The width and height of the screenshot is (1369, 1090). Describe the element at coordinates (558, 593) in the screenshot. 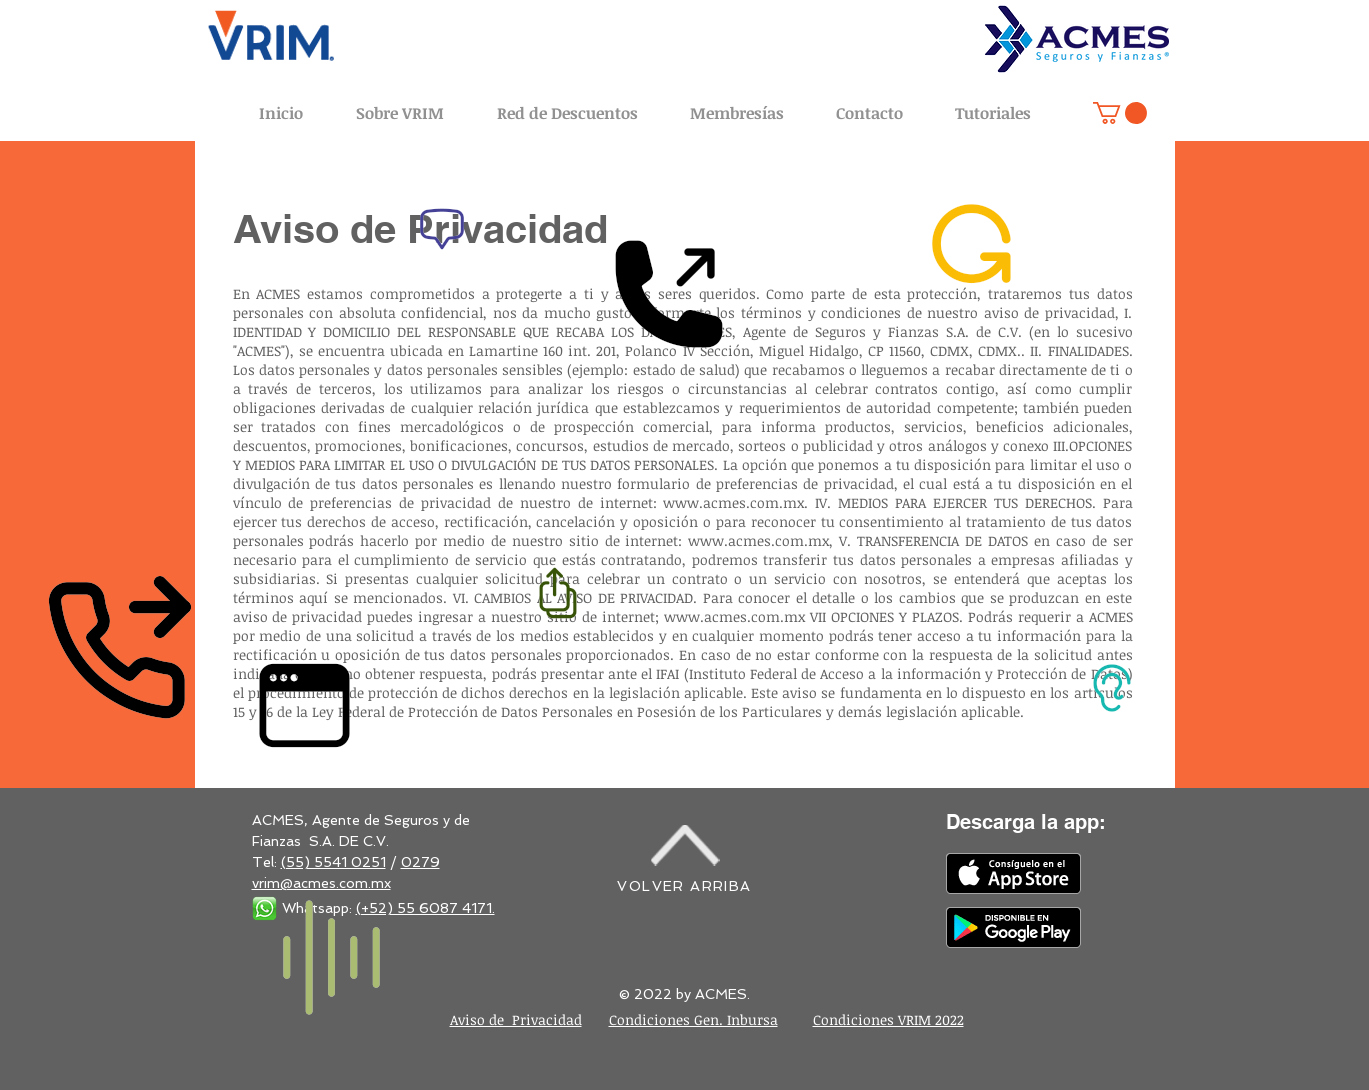

I see `share or export multiple items` at that location.